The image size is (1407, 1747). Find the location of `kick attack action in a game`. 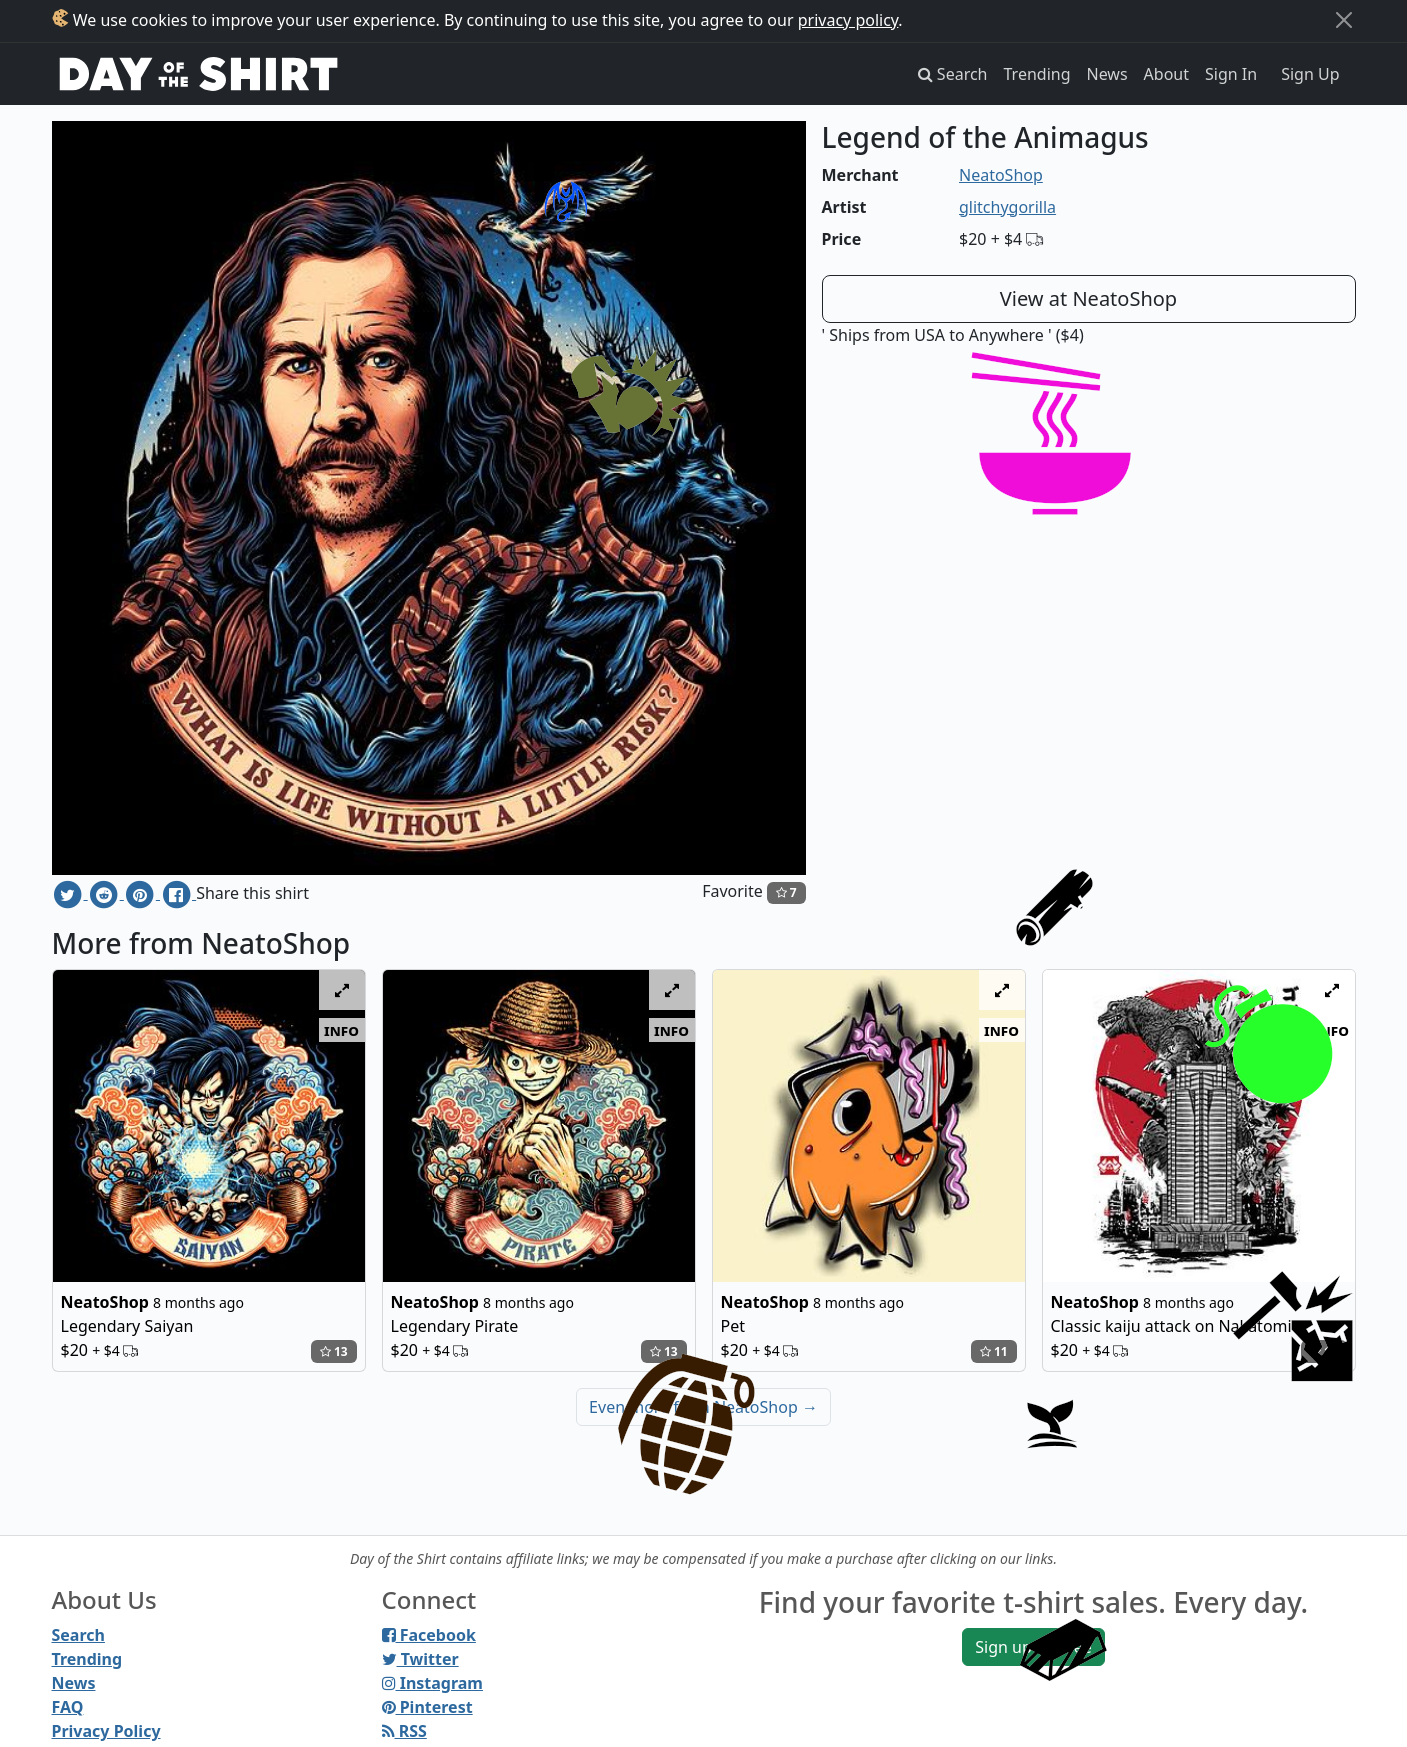

kick attack action in a game is located at coordinates (630, 393).